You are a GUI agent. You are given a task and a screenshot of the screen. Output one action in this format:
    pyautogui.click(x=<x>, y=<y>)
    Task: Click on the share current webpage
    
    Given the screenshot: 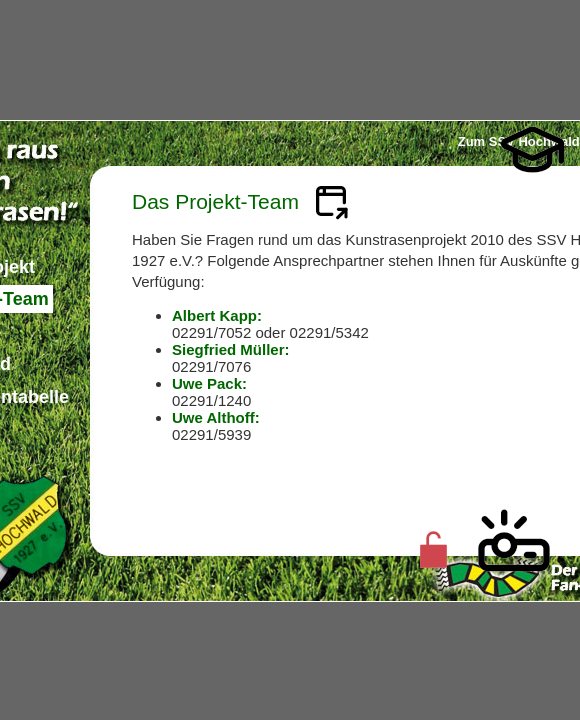 What is the action you would take?
    pyautogui.click(x=331, y=201)
    